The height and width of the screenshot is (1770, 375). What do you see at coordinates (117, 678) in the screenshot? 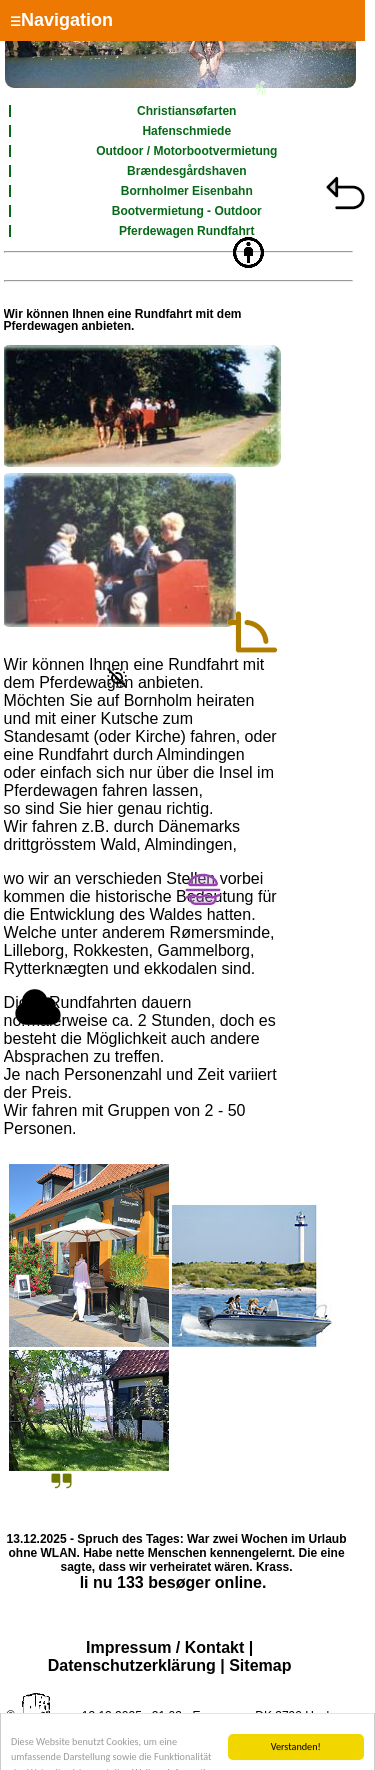
I see `disable live photo capture` at bounding box center [117, 678].